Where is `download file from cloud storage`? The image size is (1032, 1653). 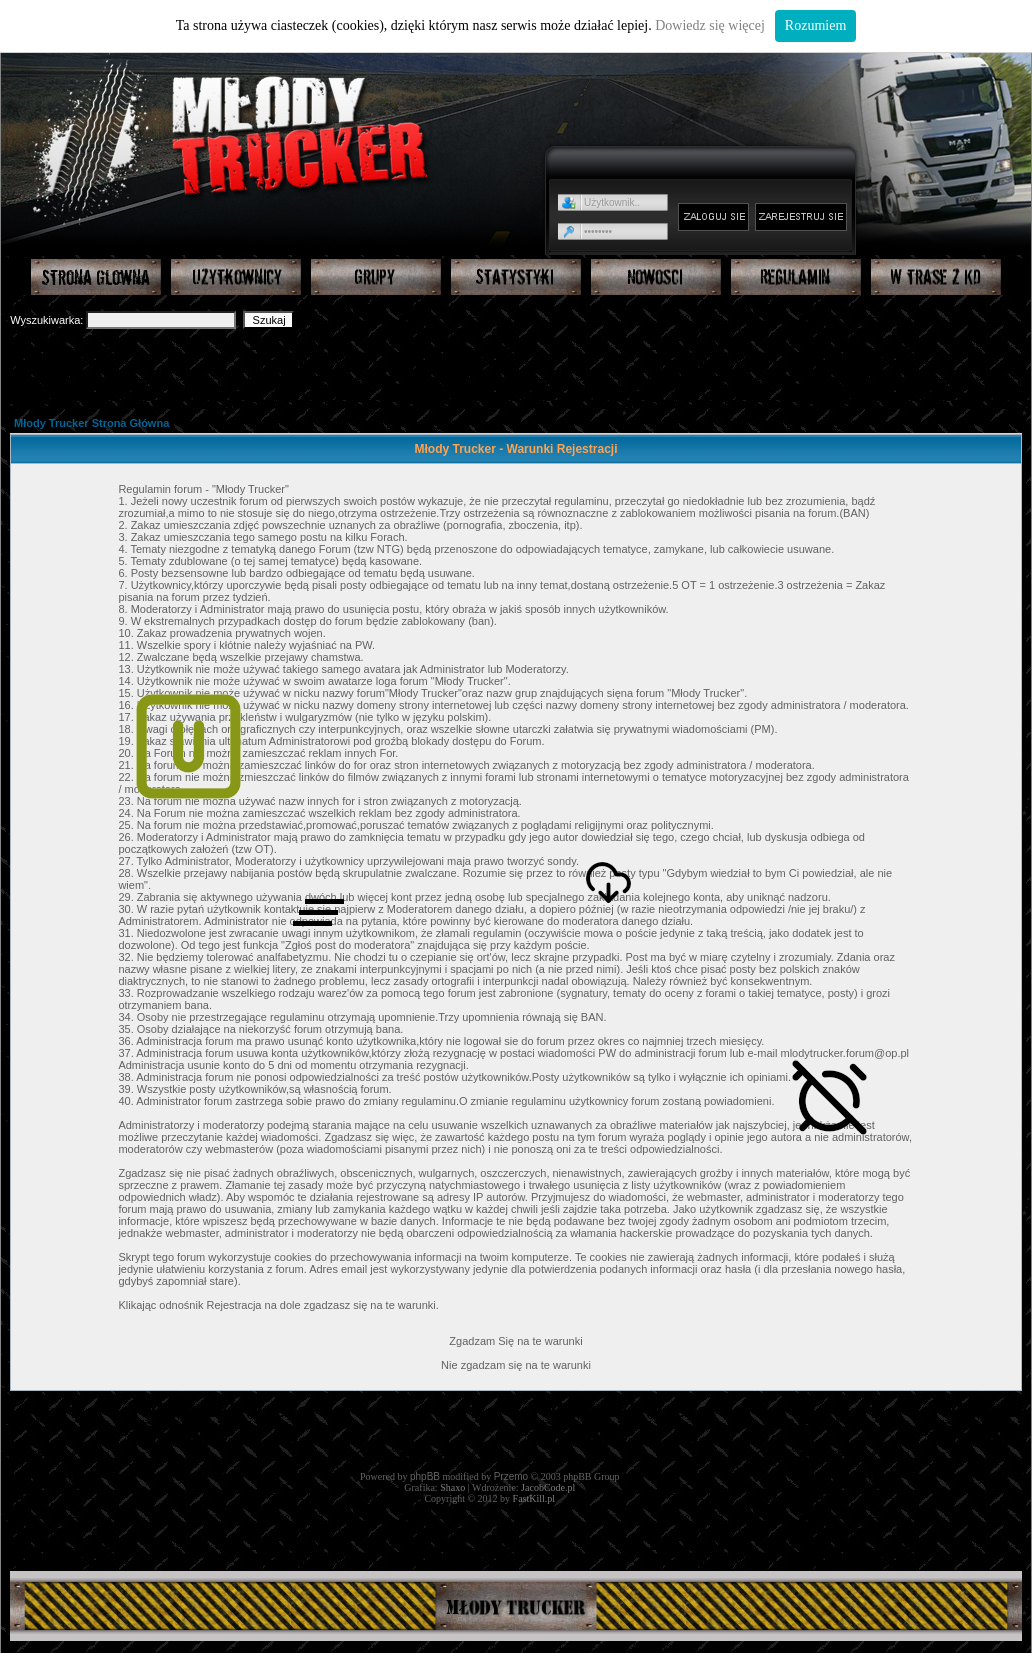 download file from cloud storage is located at coordinates (608, 882).